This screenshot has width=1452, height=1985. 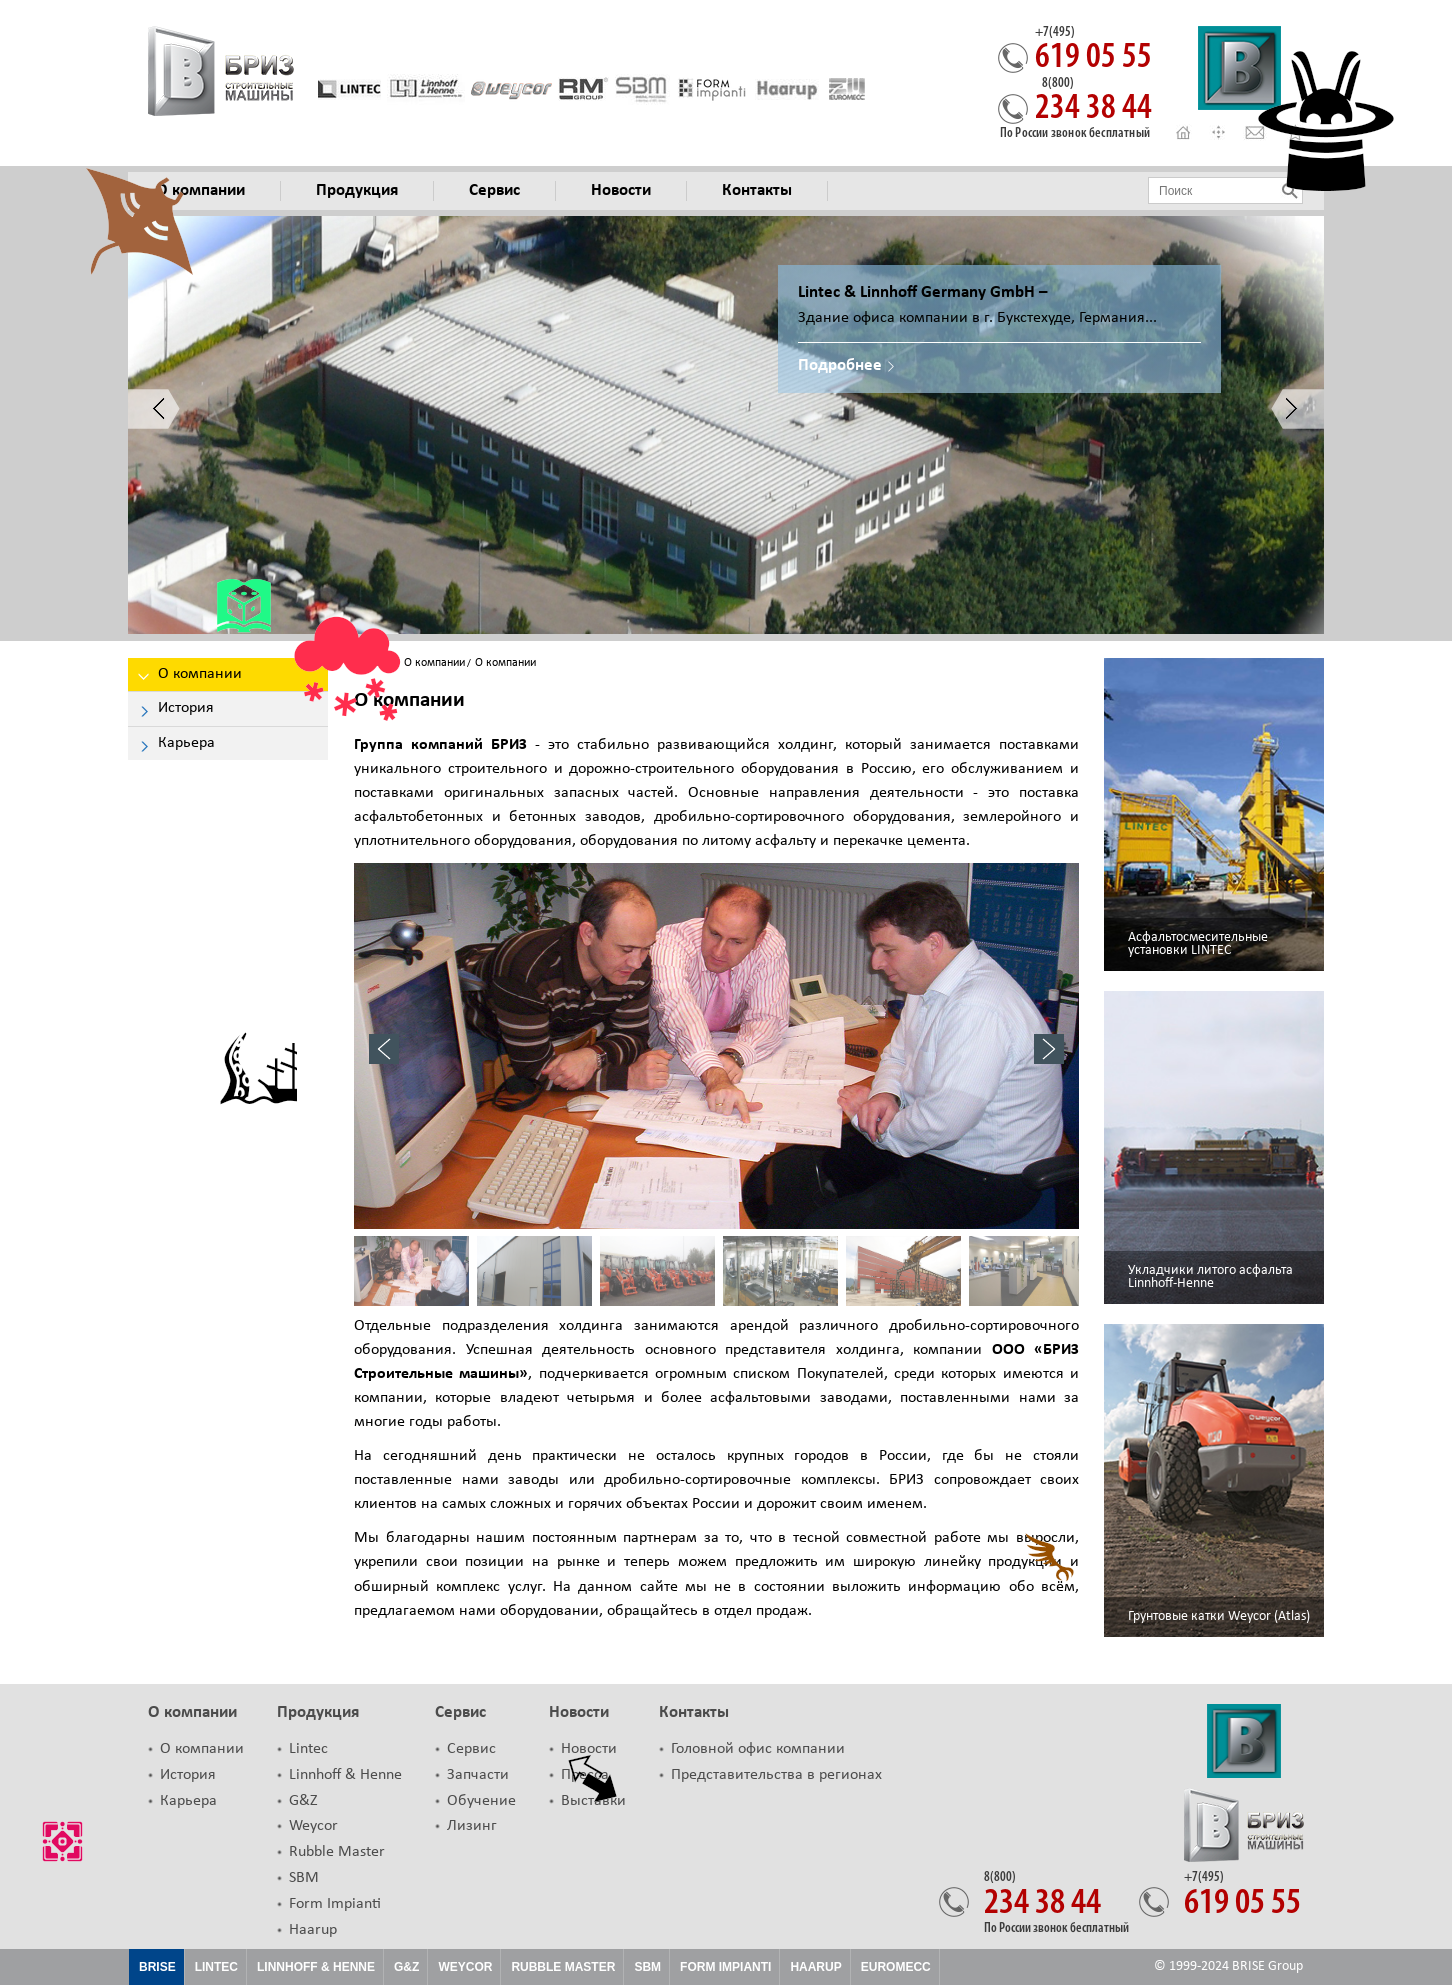 I want to click on access magic or special effects features, so click(x=1326, y=121).